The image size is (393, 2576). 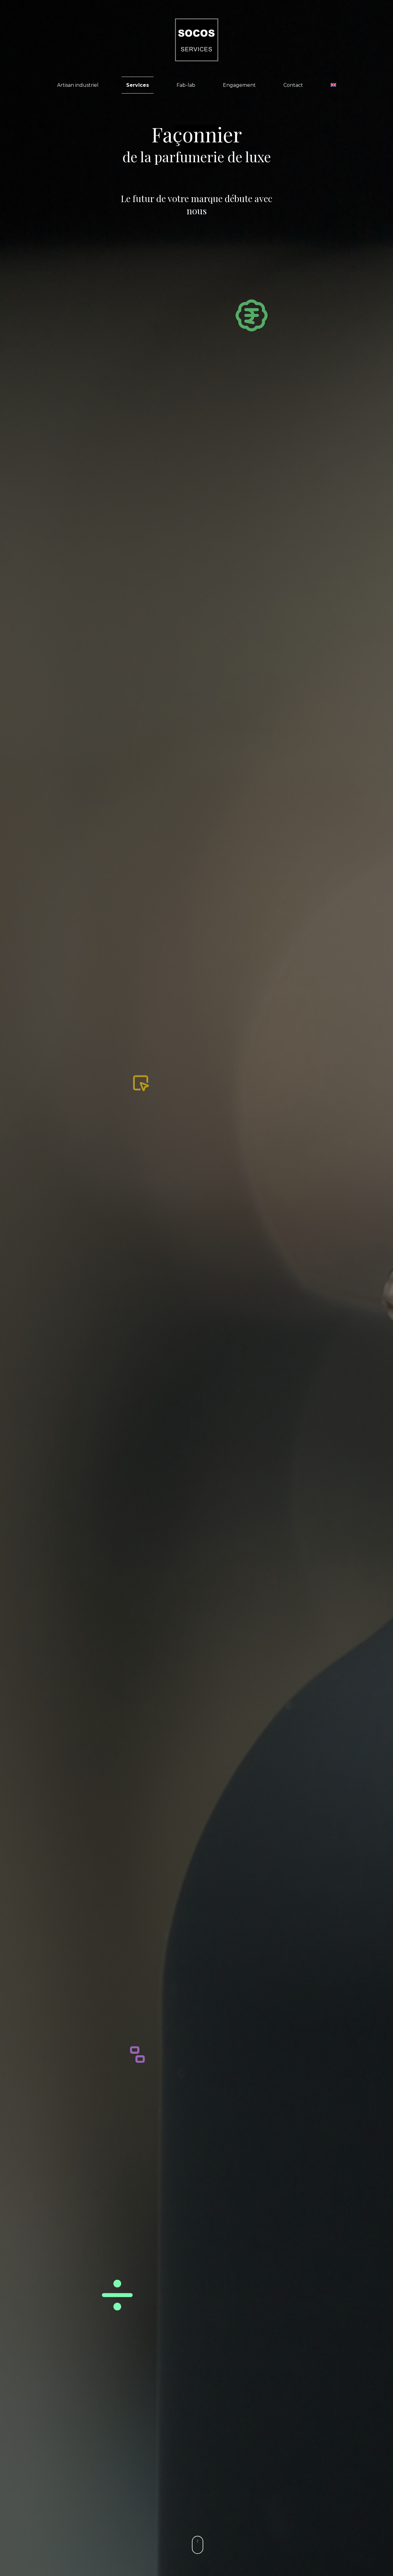 What do you see at coordinates (117, 2295) in the screenshot?
I see `perform division calculation` at bounding box center [117, 2295].